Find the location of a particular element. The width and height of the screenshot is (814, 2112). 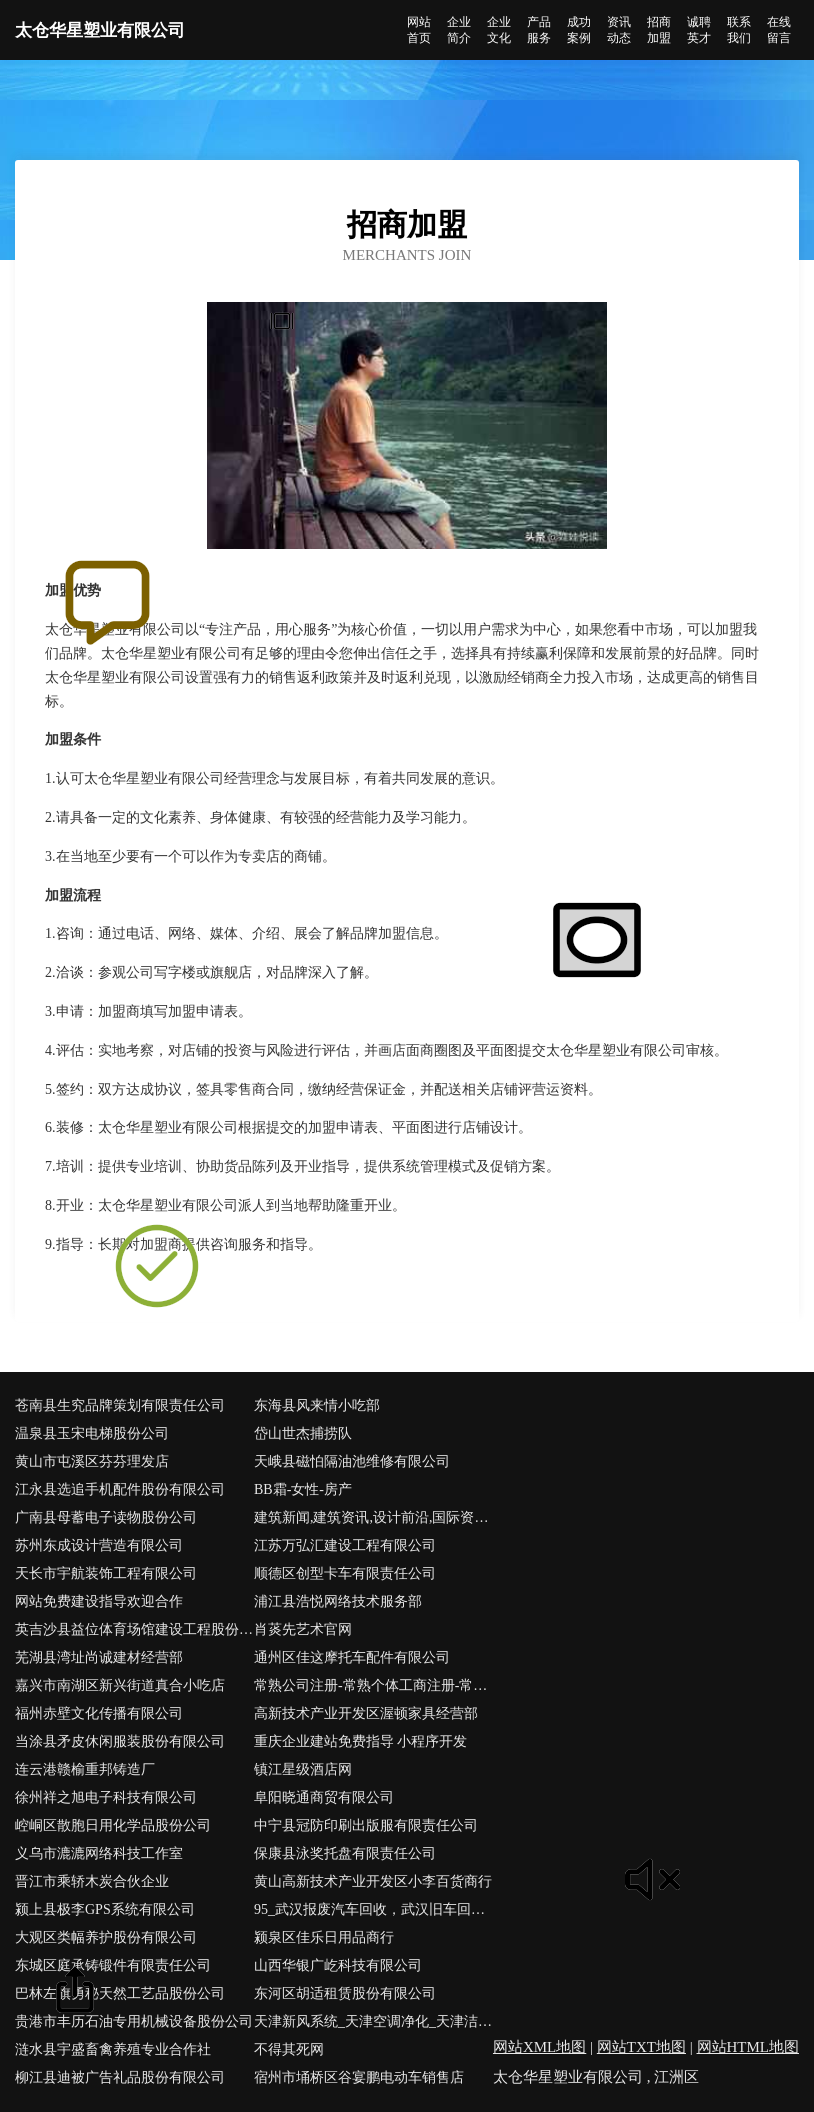

apply vignette effect to image is located at coordinates (597, 940).